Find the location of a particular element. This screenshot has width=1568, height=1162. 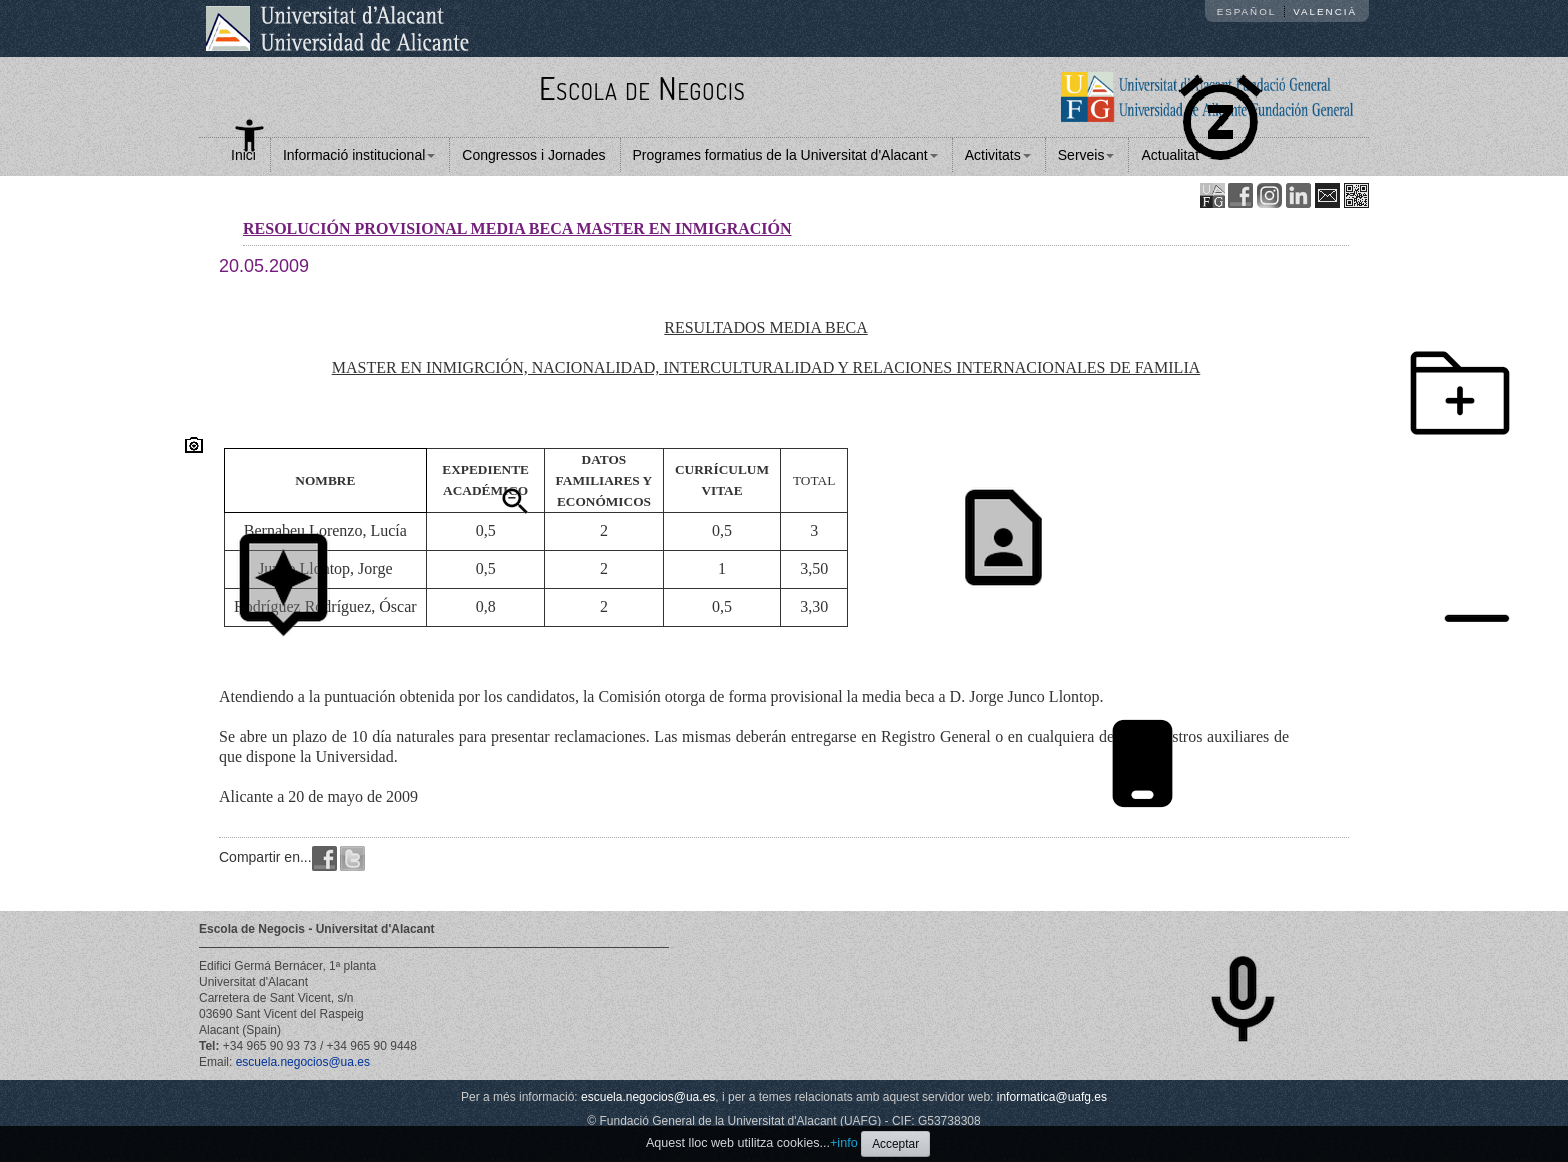

tap to start voice input is located at coordinates (1243, 1001).